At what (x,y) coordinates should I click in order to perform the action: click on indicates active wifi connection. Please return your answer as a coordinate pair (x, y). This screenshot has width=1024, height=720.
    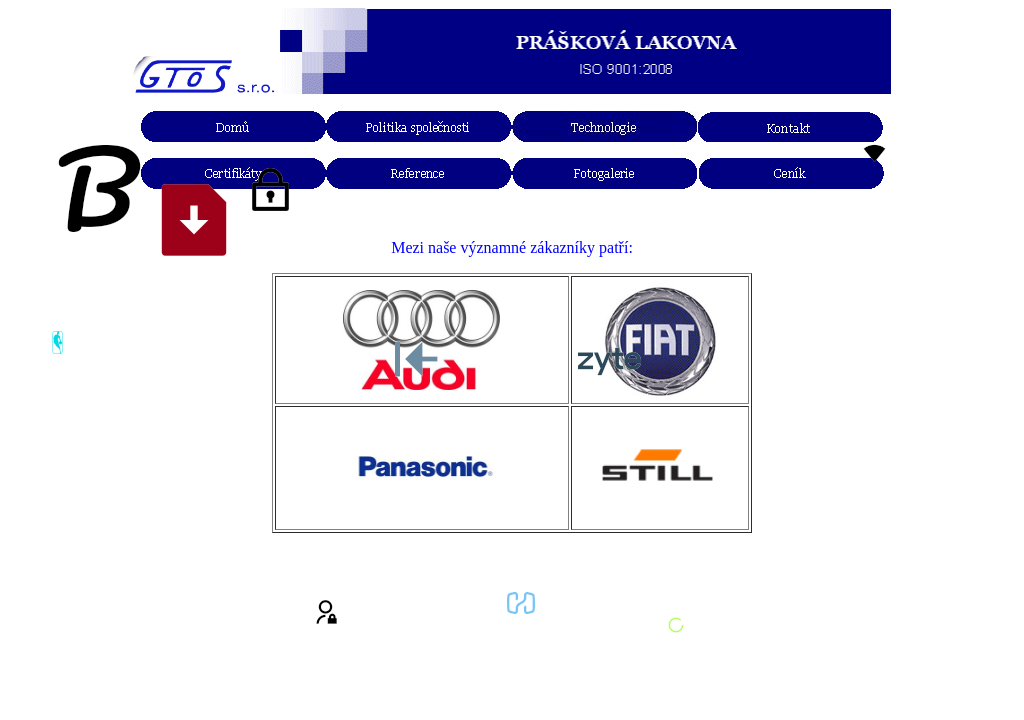
    Looking at the image, I should click on (874, 153).